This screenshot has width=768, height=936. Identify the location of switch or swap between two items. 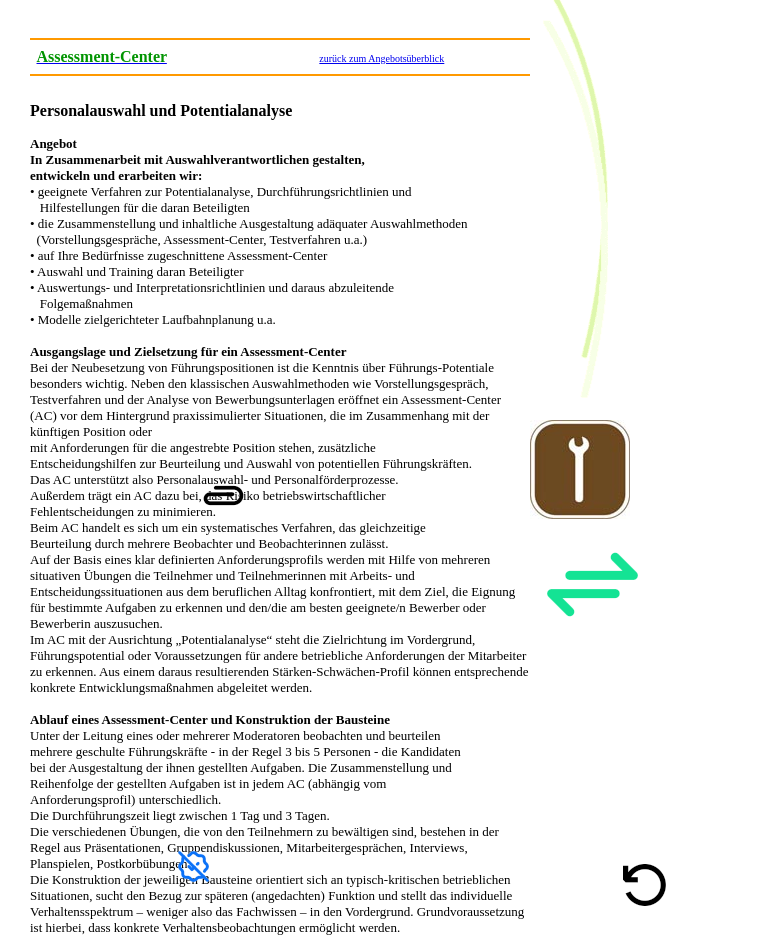
(592, 584).